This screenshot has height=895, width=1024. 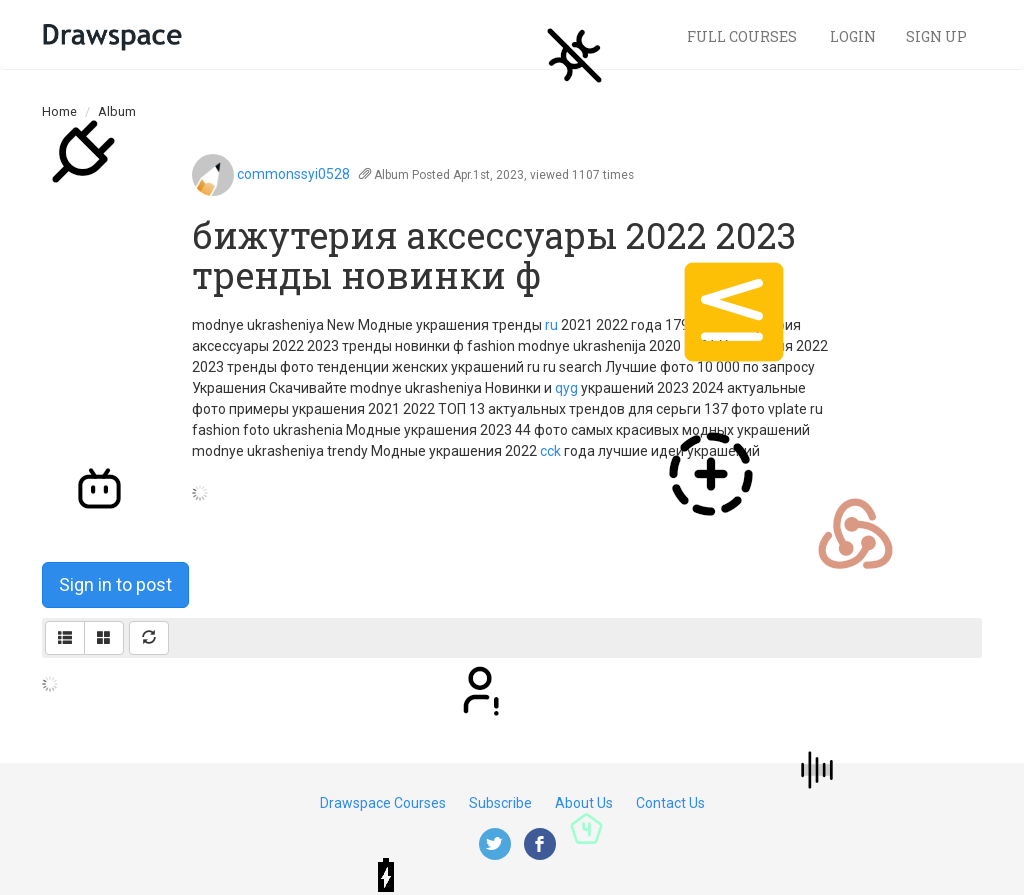 I want to click on user account requires attention, so click(x=480, y=690).